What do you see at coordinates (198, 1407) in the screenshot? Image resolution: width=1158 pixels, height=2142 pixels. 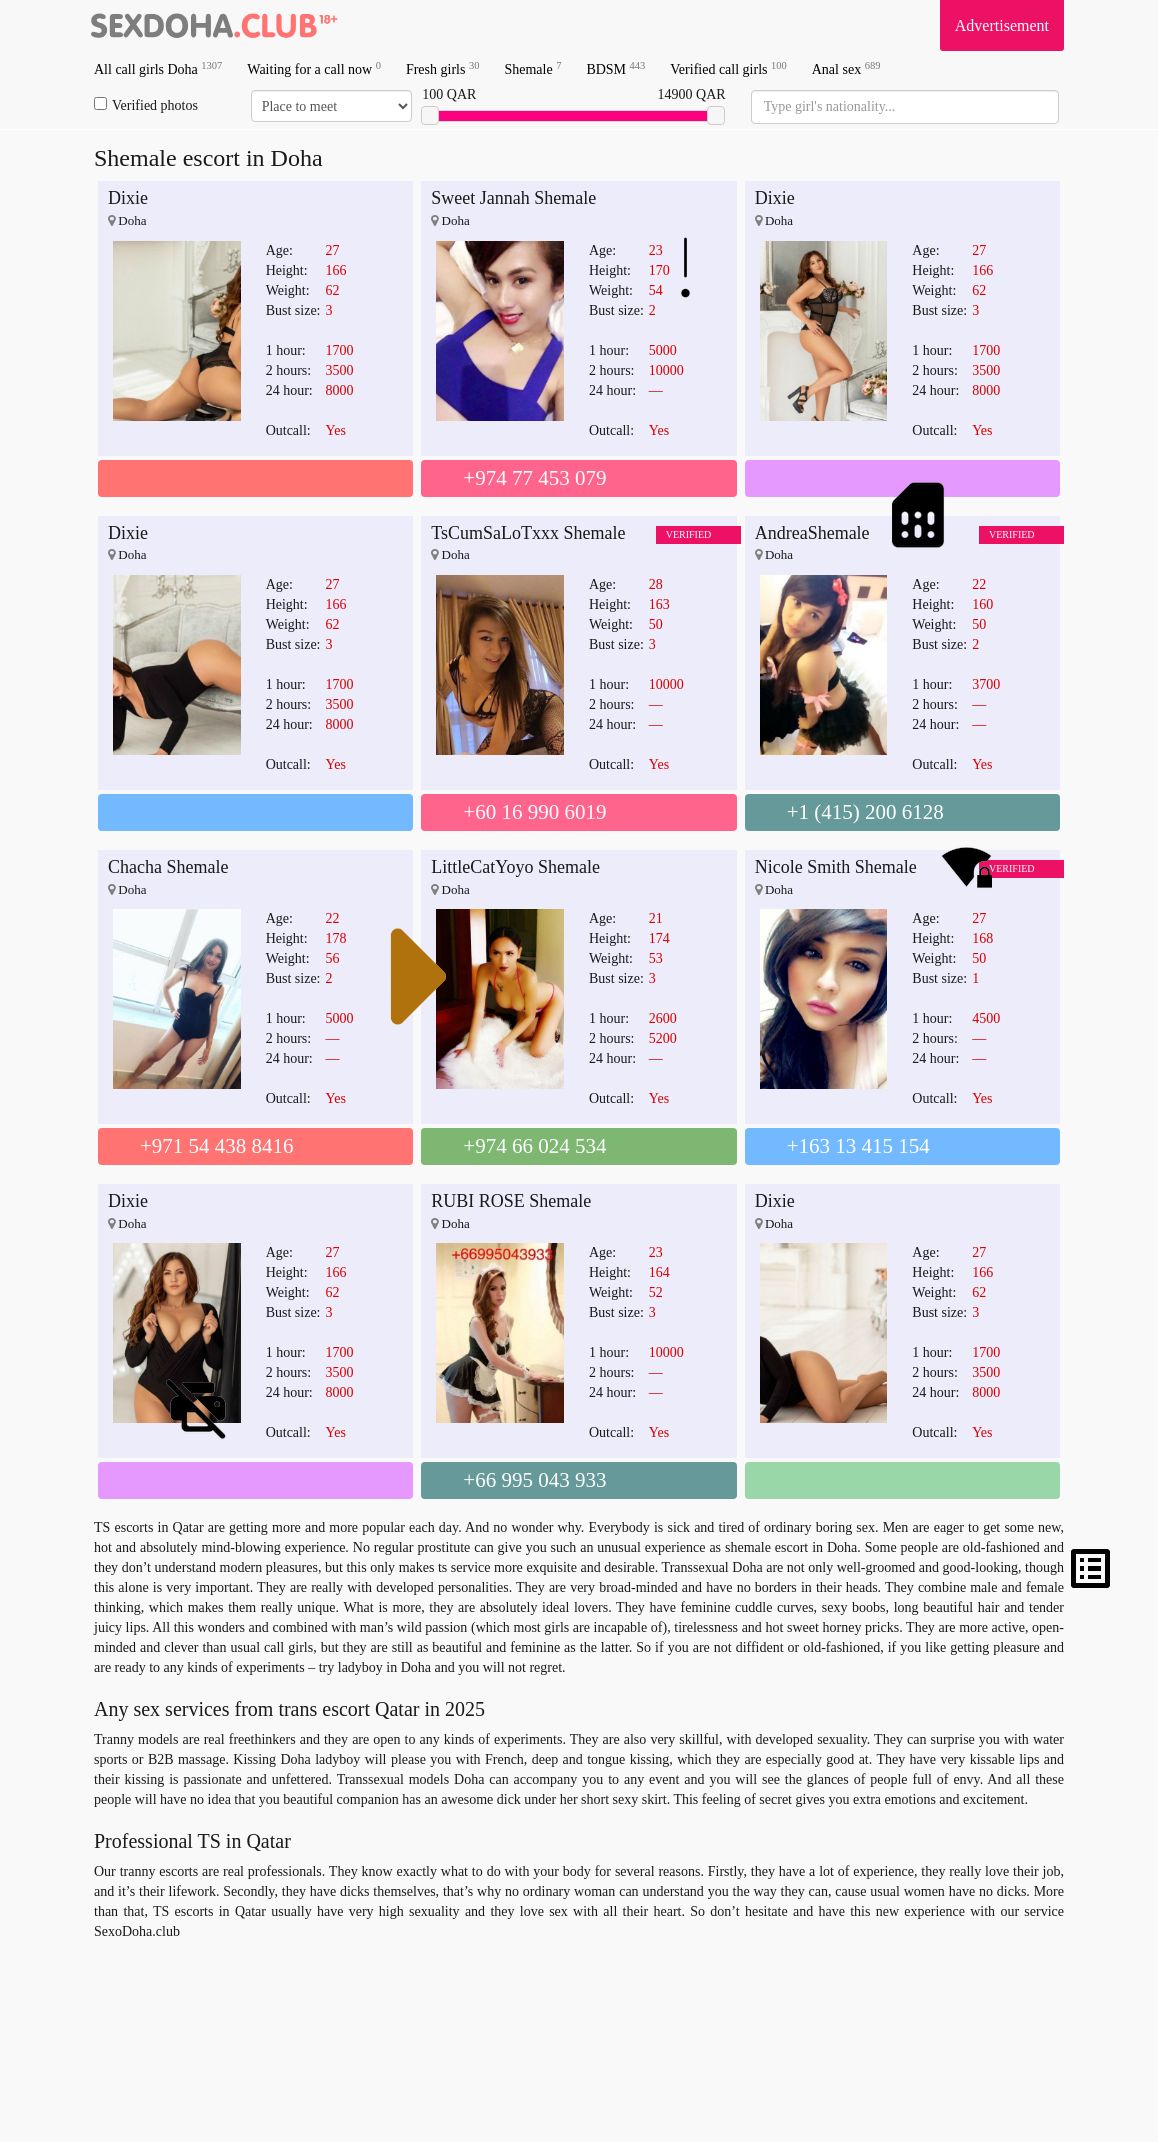 I see `printing is currently unavailable` at bounding box center [198, 1407].